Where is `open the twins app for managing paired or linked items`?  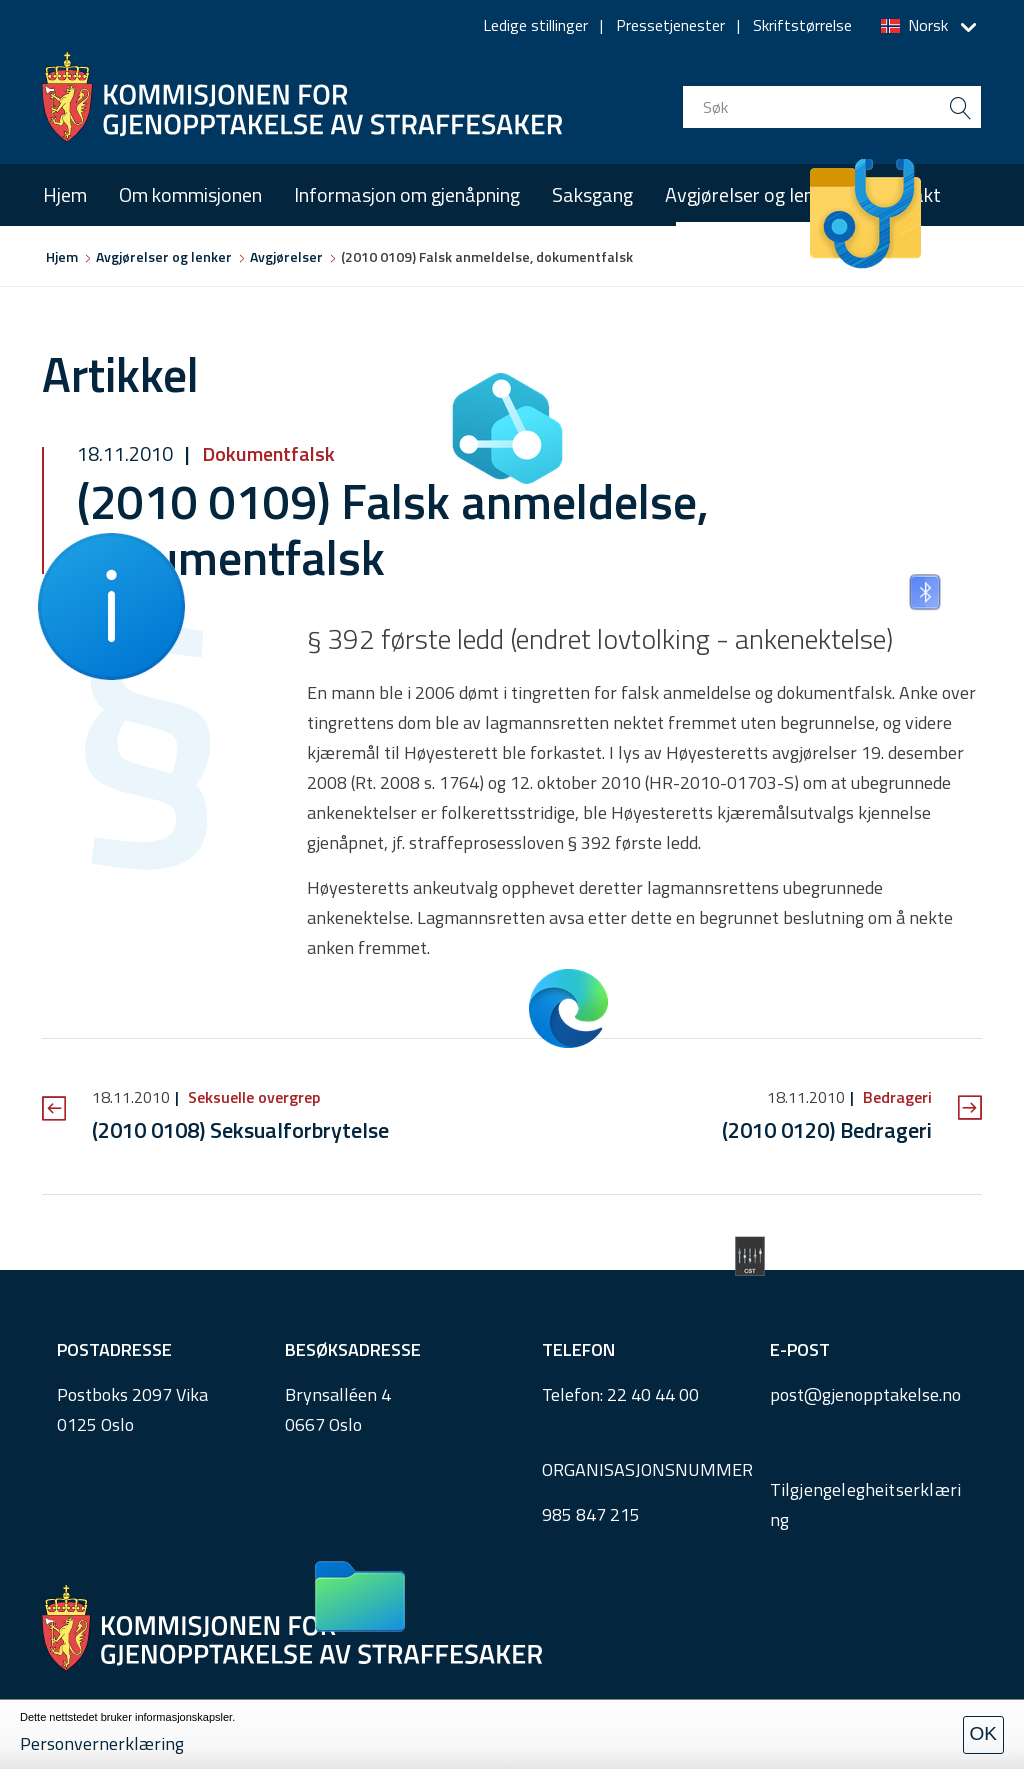
open the twins app for managing paired or linked items is located at coordinates (507, 428).